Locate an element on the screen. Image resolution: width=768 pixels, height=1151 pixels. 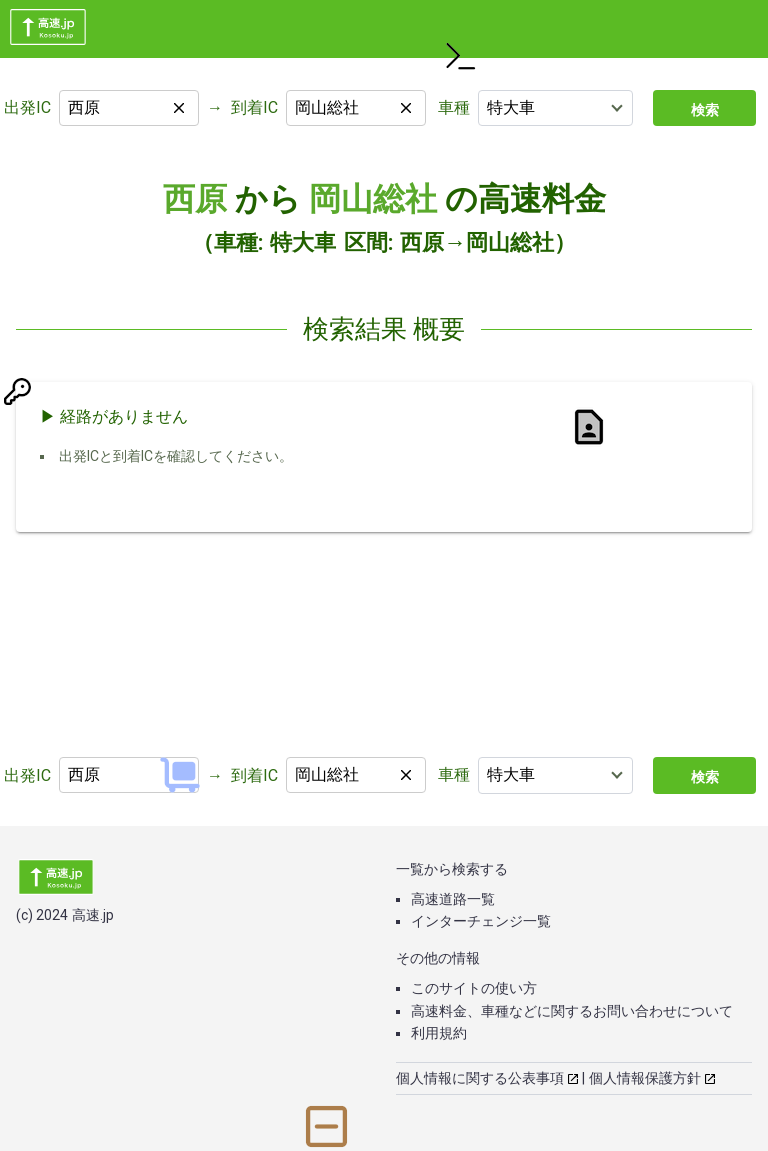
view contact details is located at coordinates (589, 427).